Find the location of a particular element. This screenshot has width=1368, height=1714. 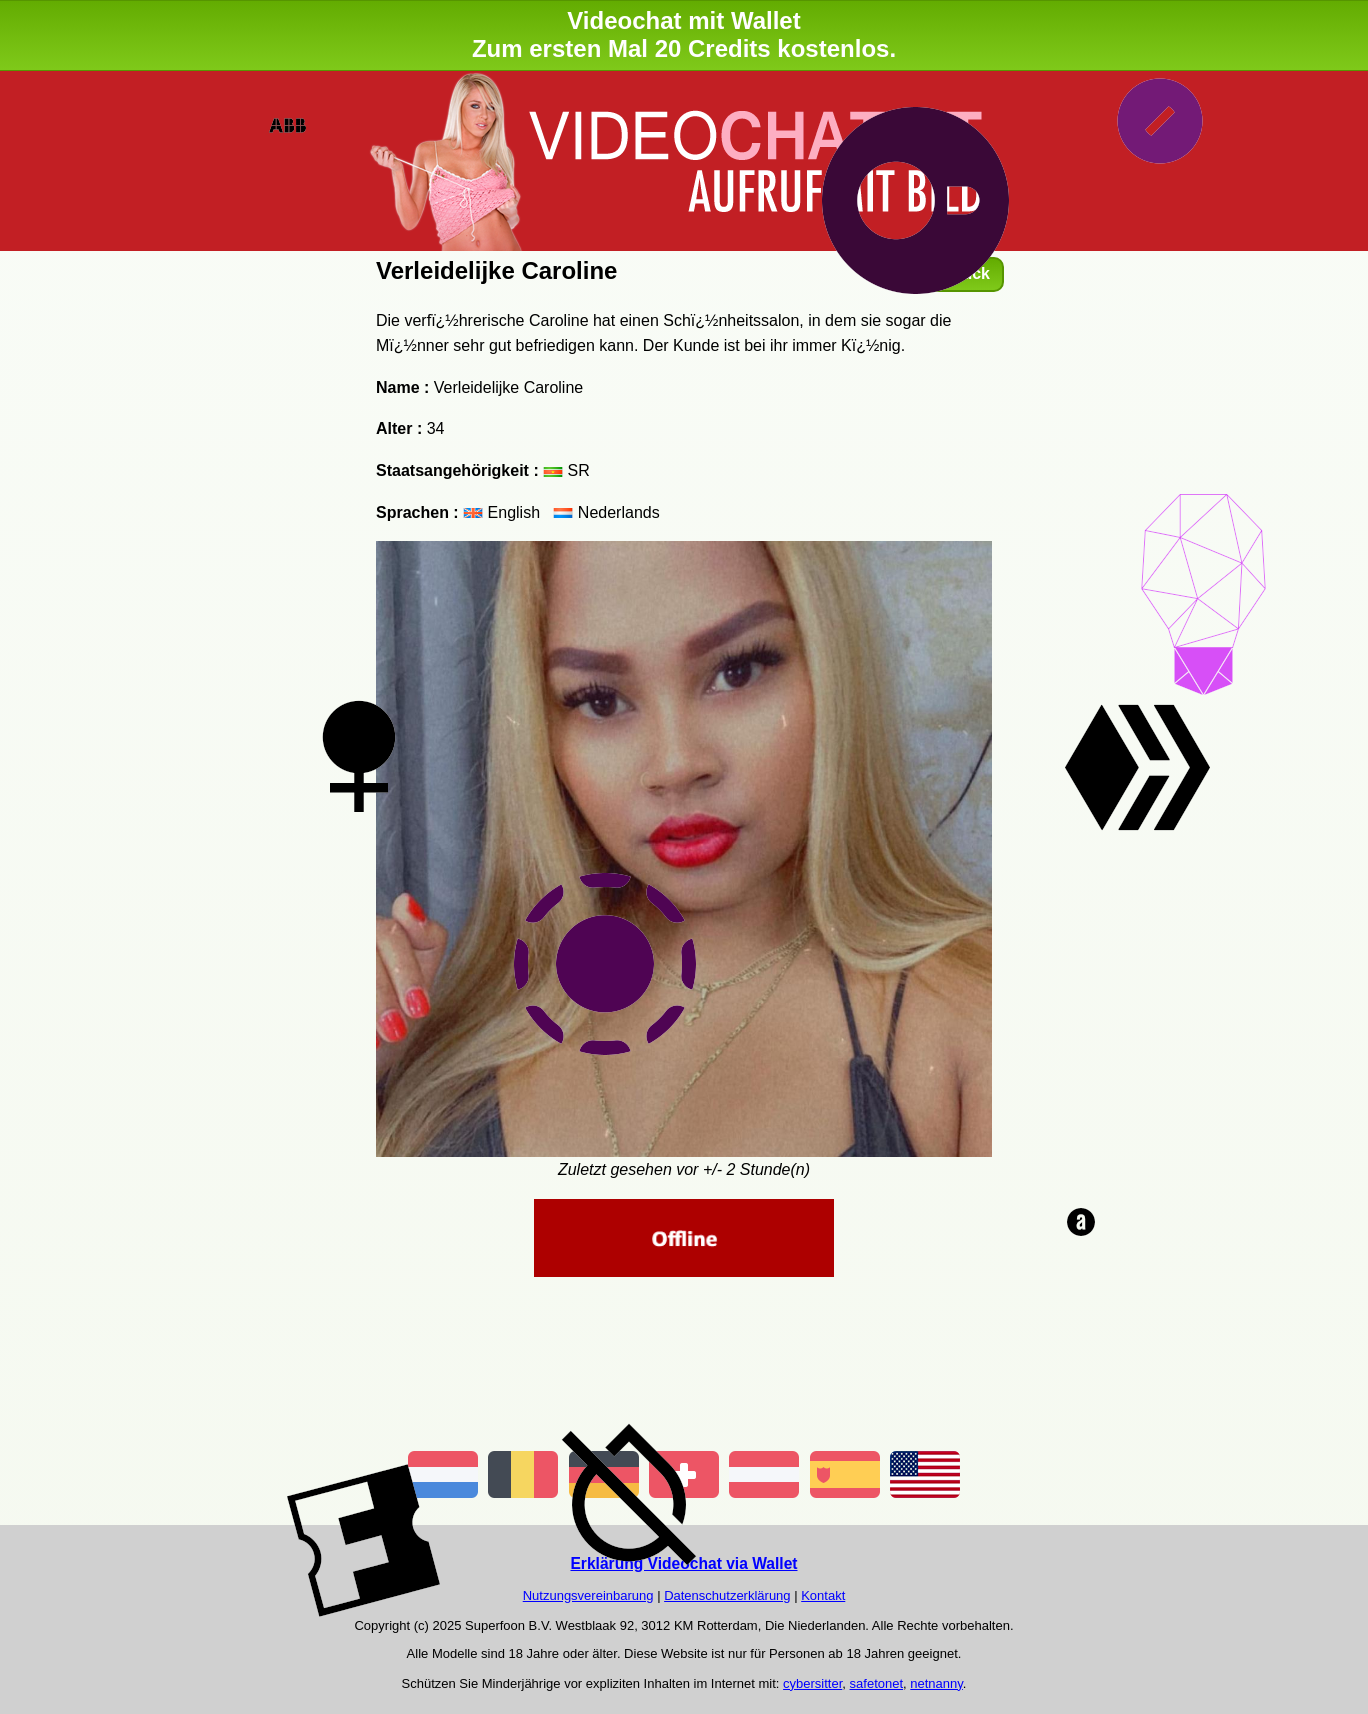

ABB company logo is located at coordinates (287, 125).